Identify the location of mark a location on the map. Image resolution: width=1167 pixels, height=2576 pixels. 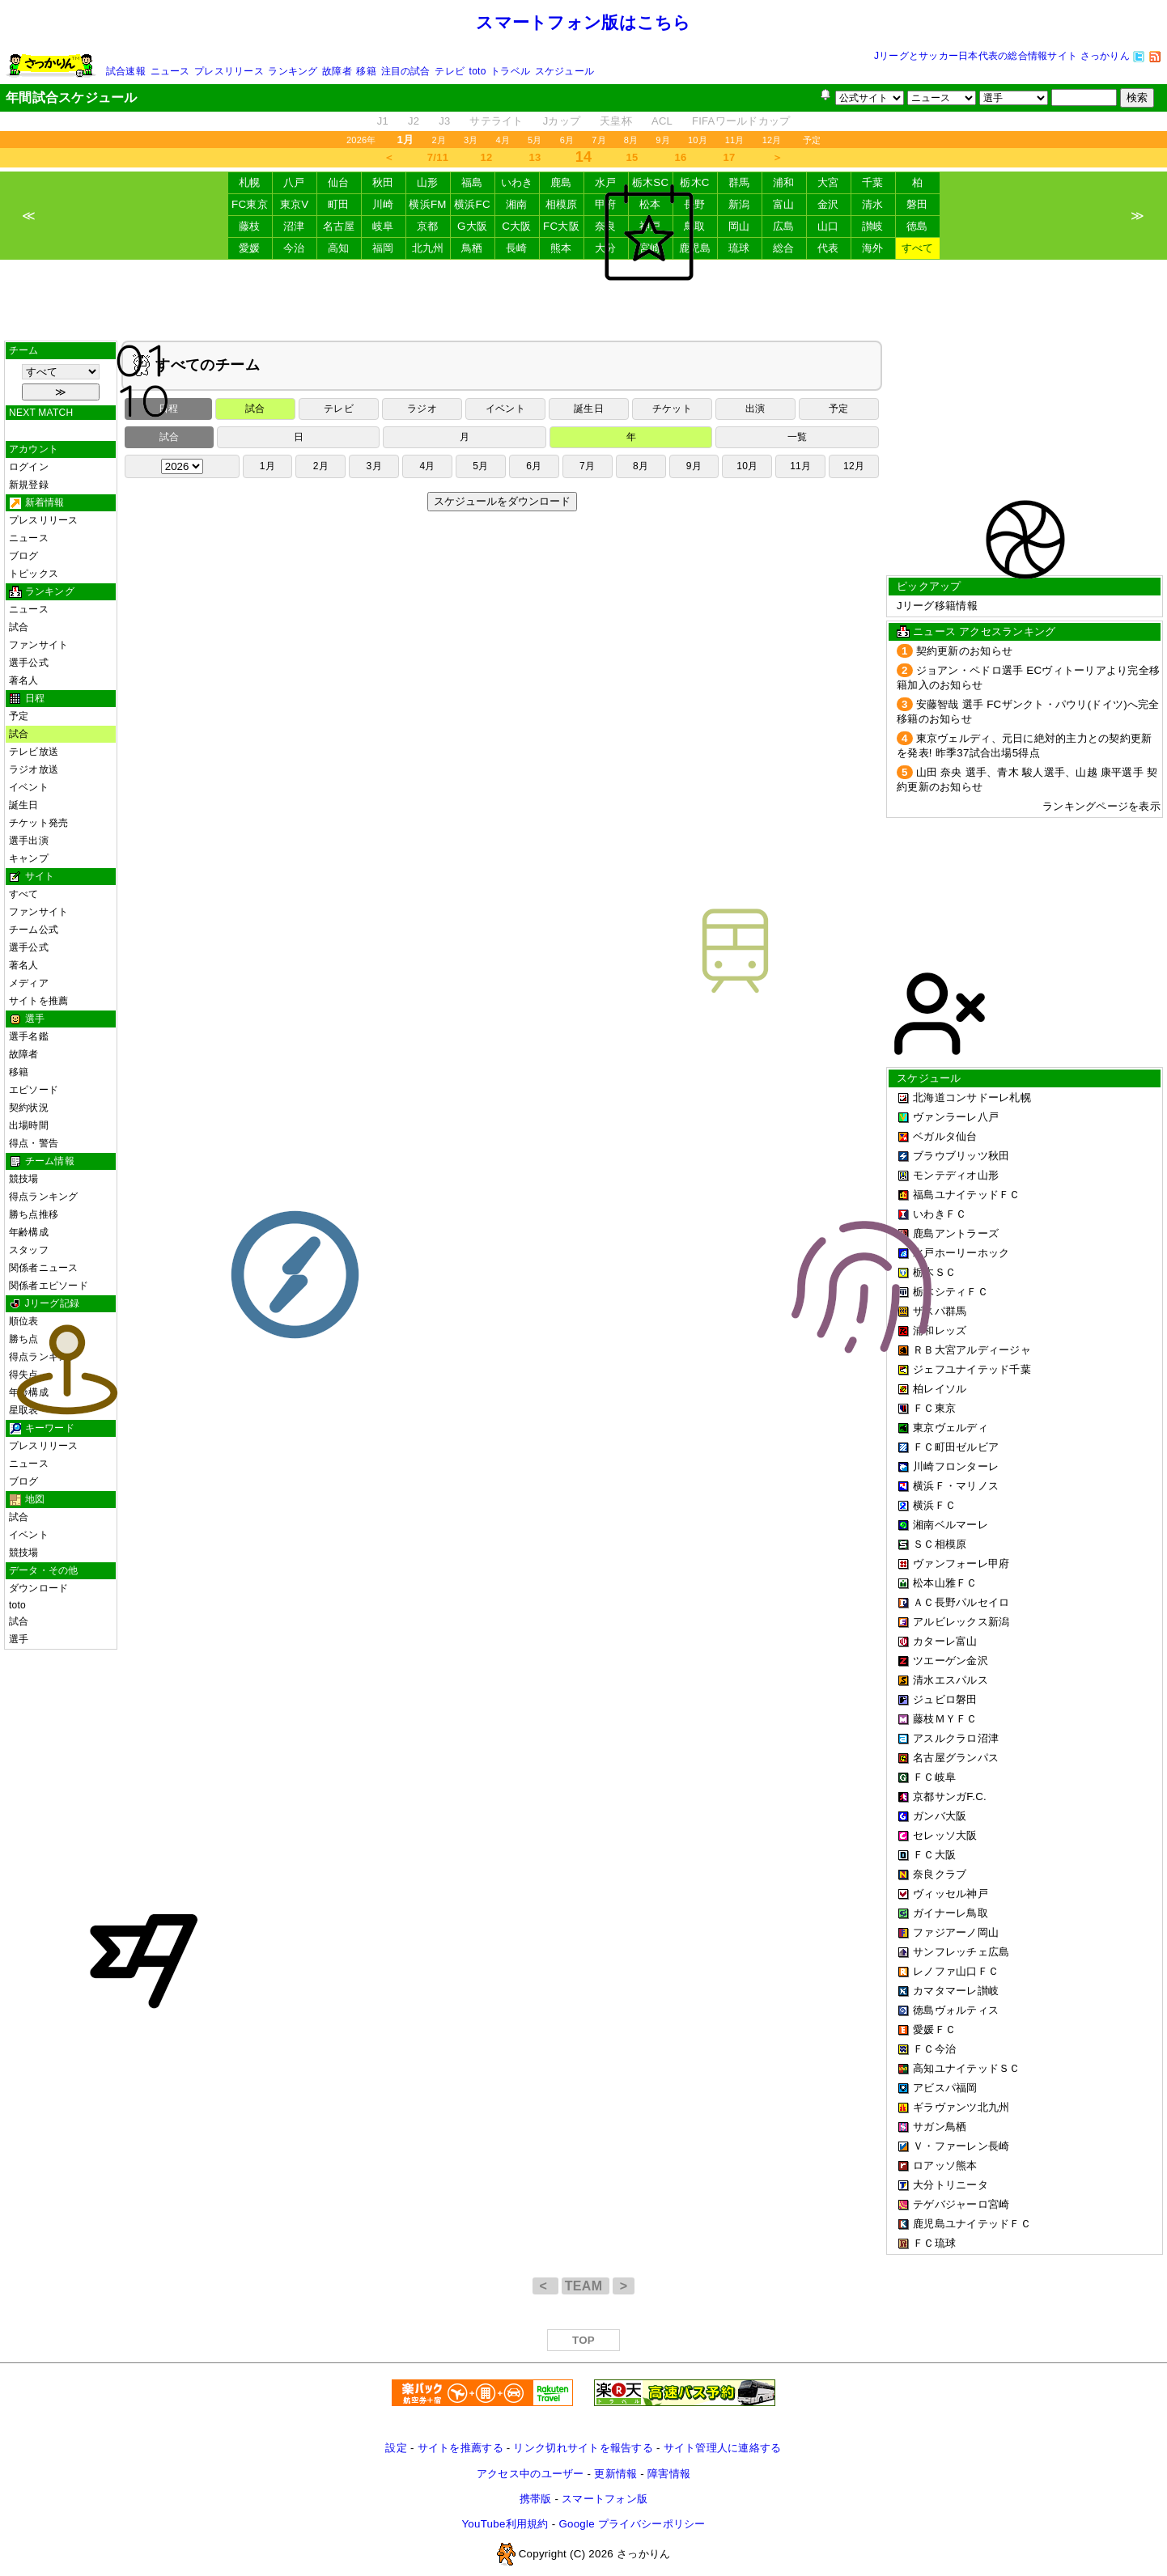
(67, 1371).